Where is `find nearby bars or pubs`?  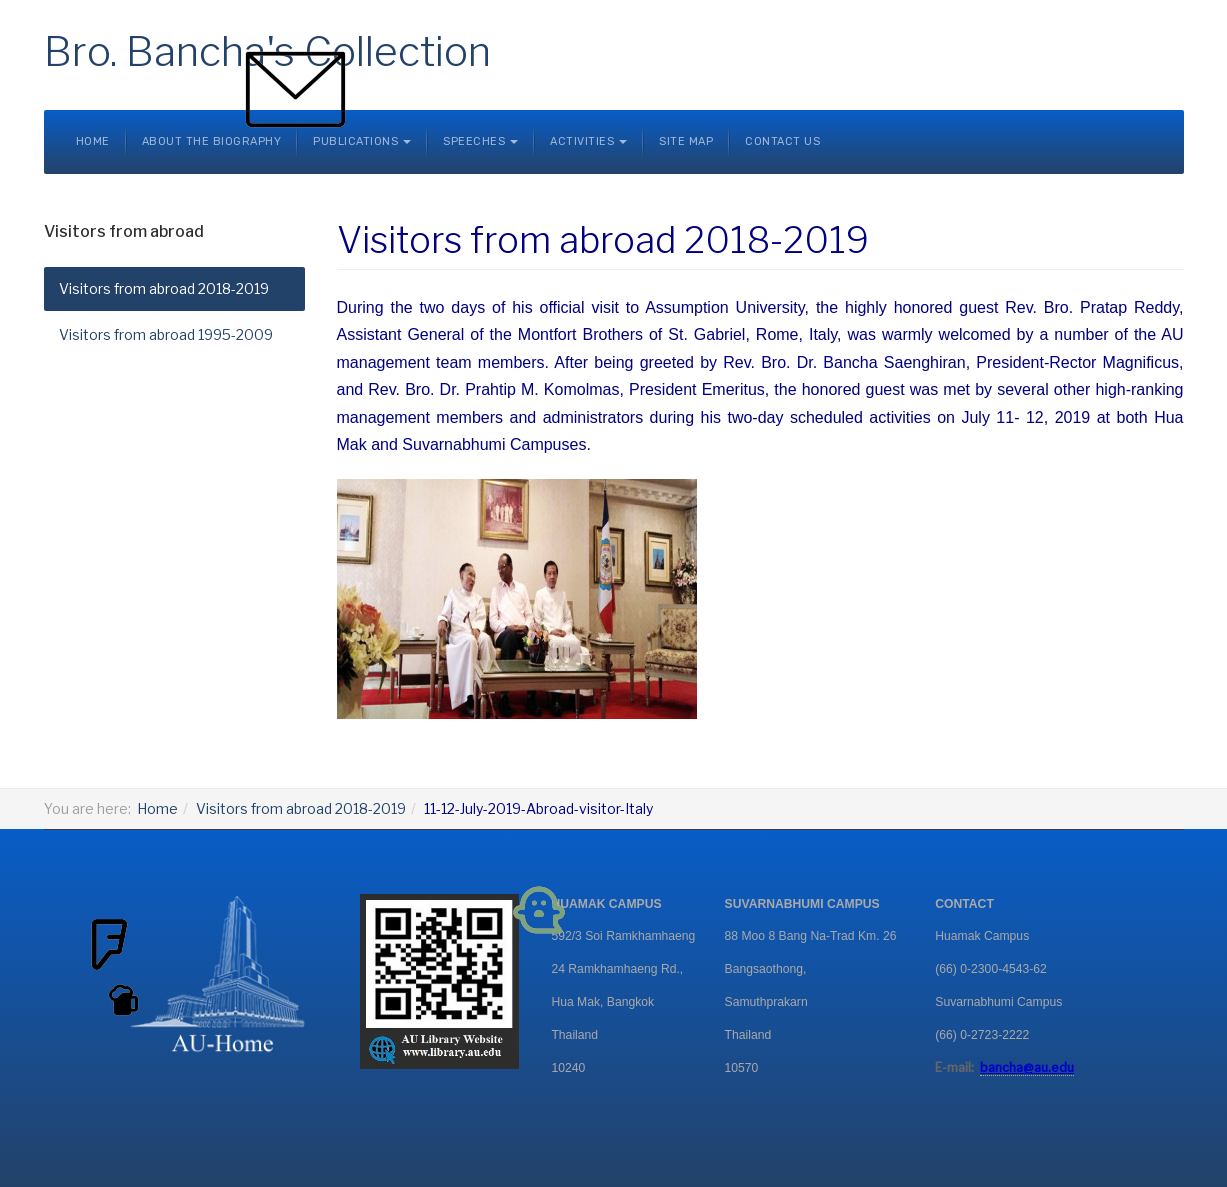 find nearby bars or pubs is located at coordinates (123, 1000).